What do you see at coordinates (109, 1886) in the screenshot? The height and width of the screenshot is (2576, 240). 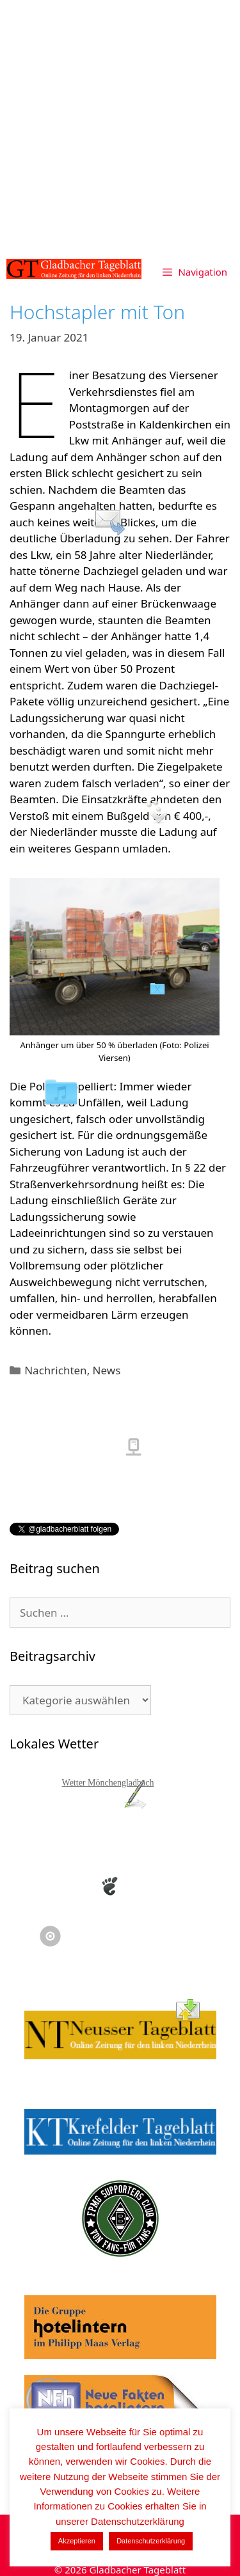 I see `access the GNOME desktop home or start menu` at bounding box center [109, 1886].